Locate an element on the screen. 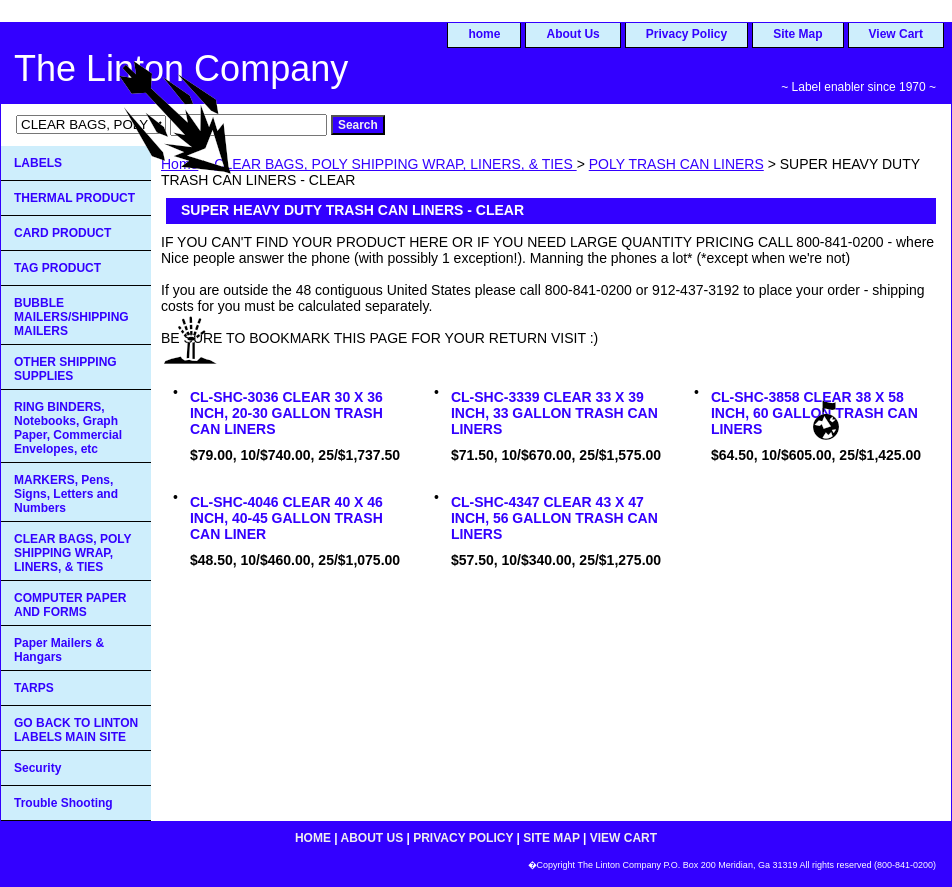  indicates a power attack or special ability in a game is located at coordinates (174, 117).